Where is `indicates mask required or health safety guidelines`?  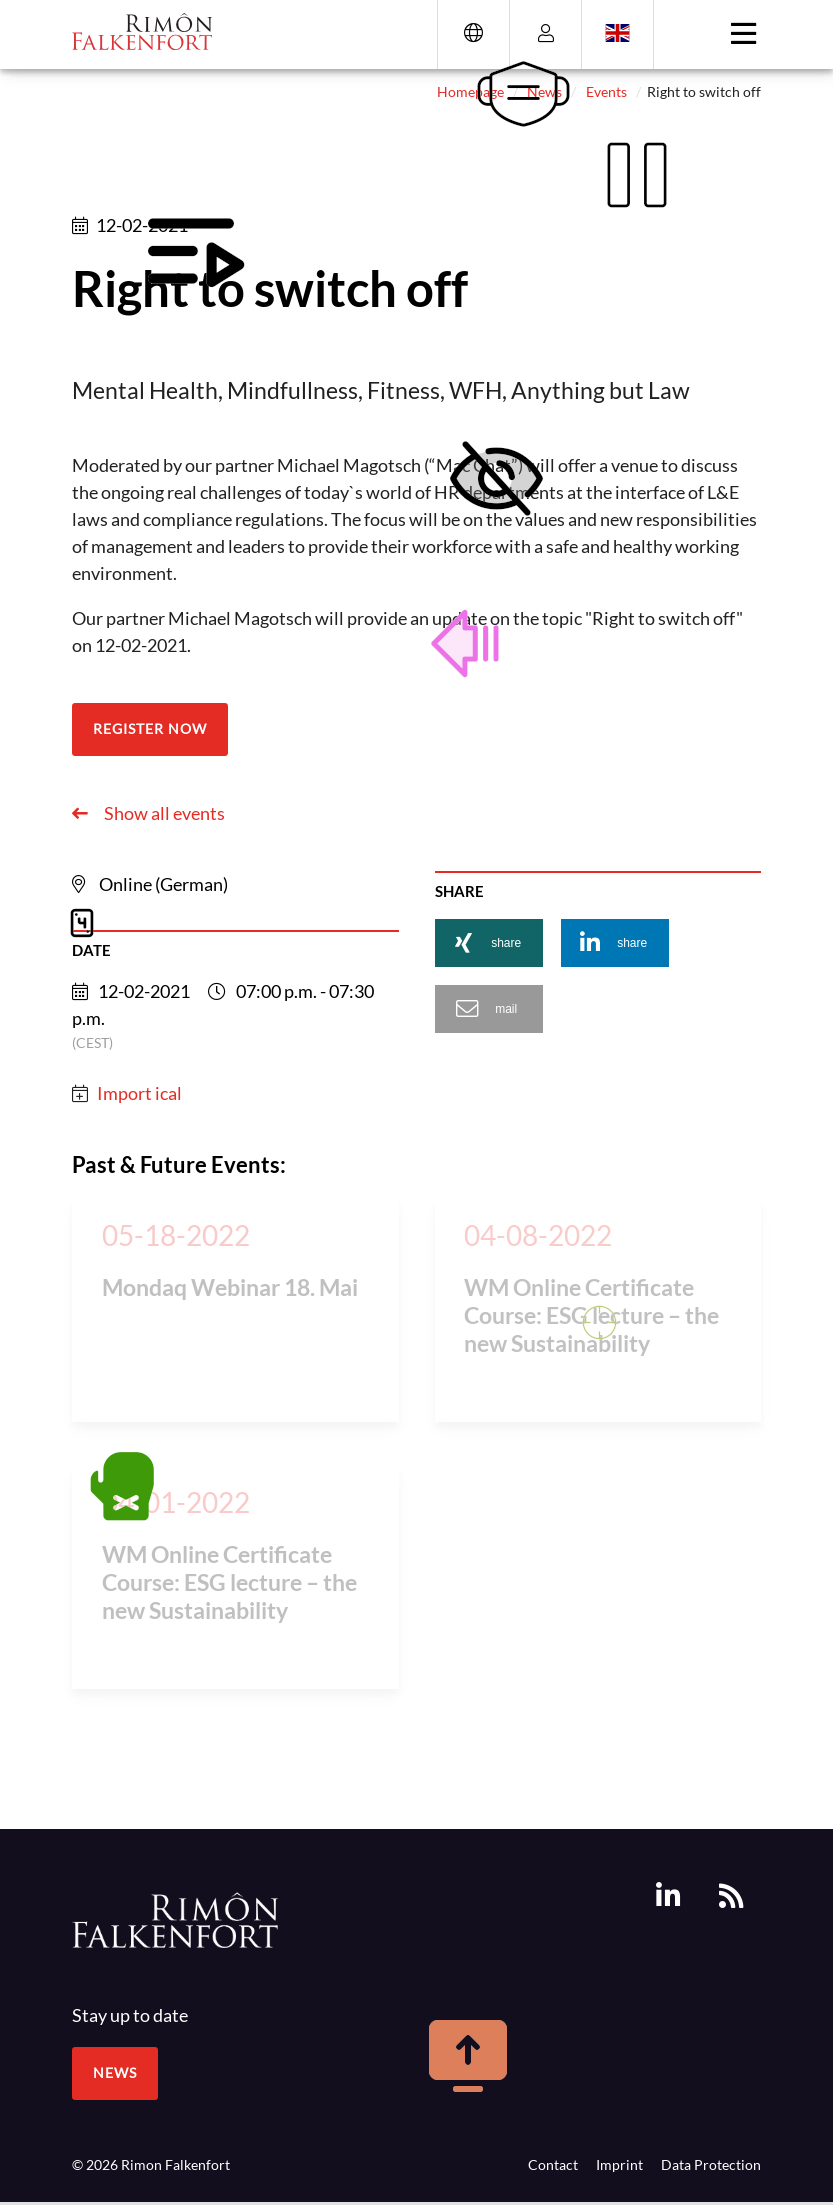 indicates mask required or health safety guidelines is located at coordinates (523, 95).